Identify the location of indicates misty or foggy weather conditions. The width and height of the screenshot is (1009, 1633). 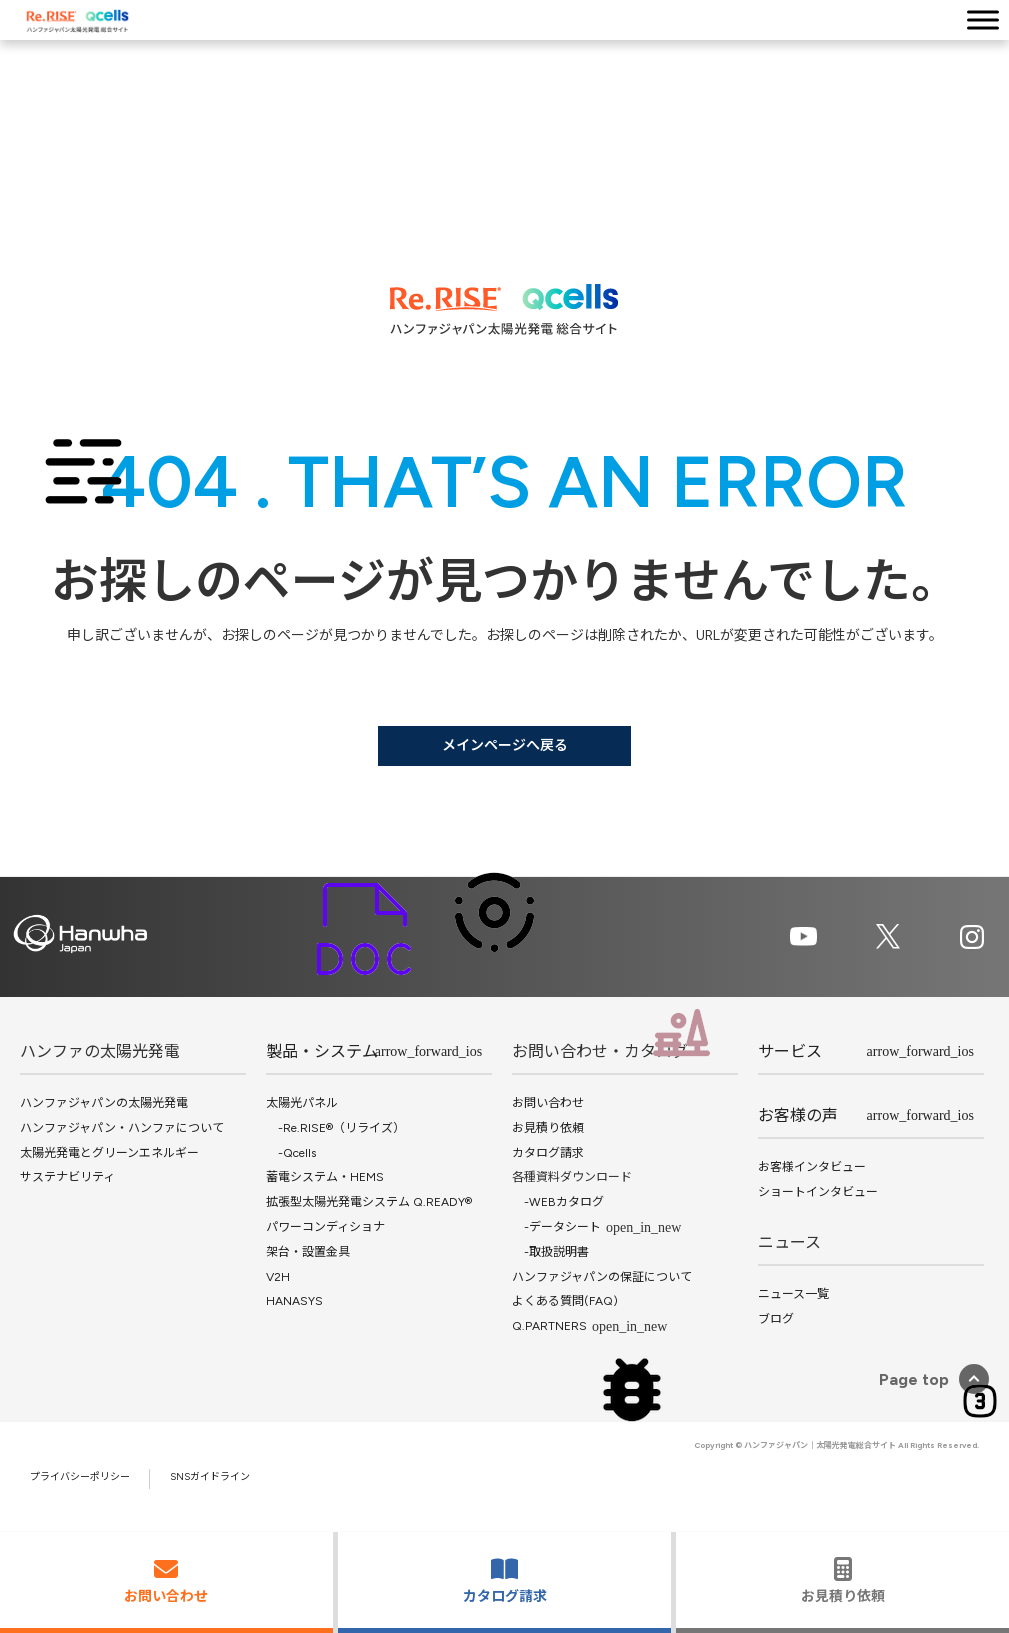
(83, 469).